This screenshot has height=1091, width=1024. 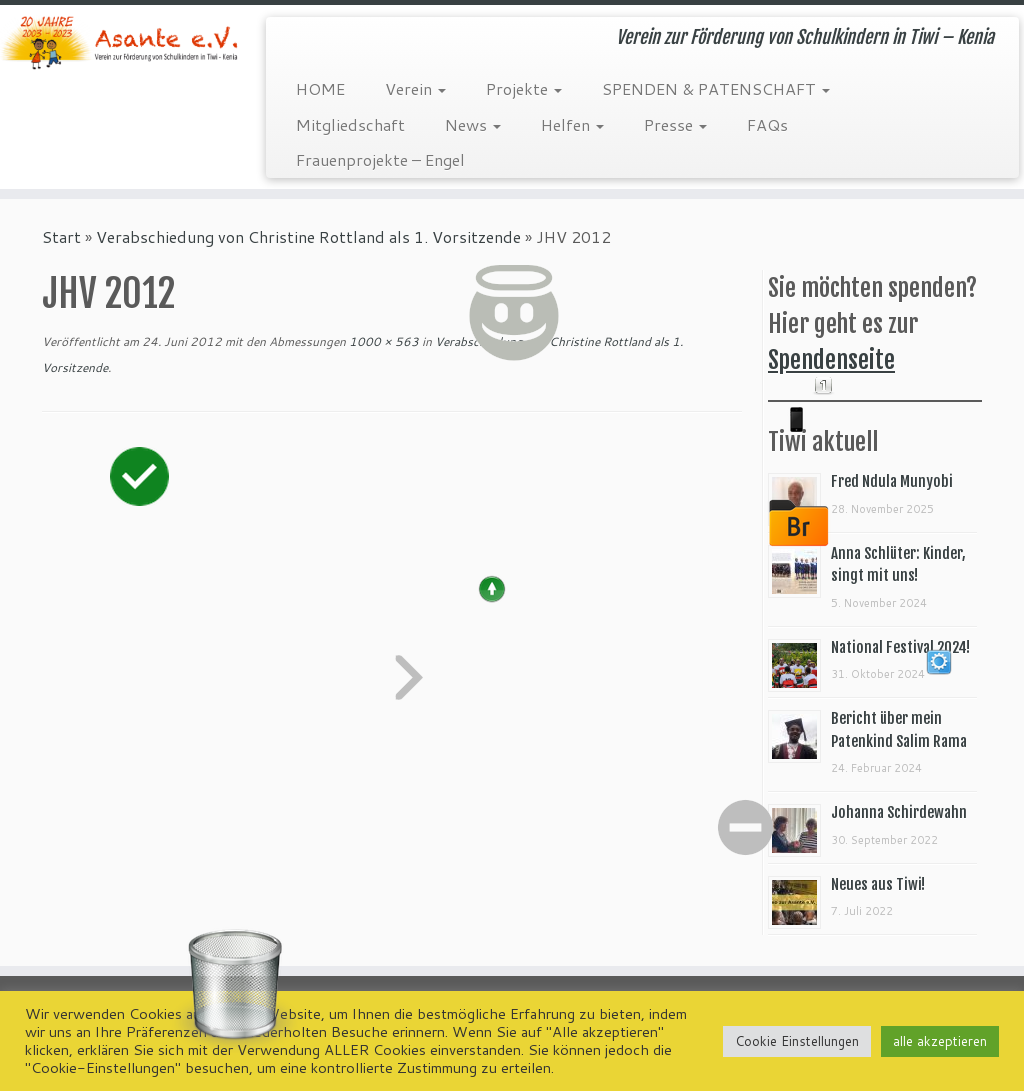 What do you see at coordinates (139, 476) in the screenshot?
I see `confirm or accept a calculation` at bounding box center [139, 476].